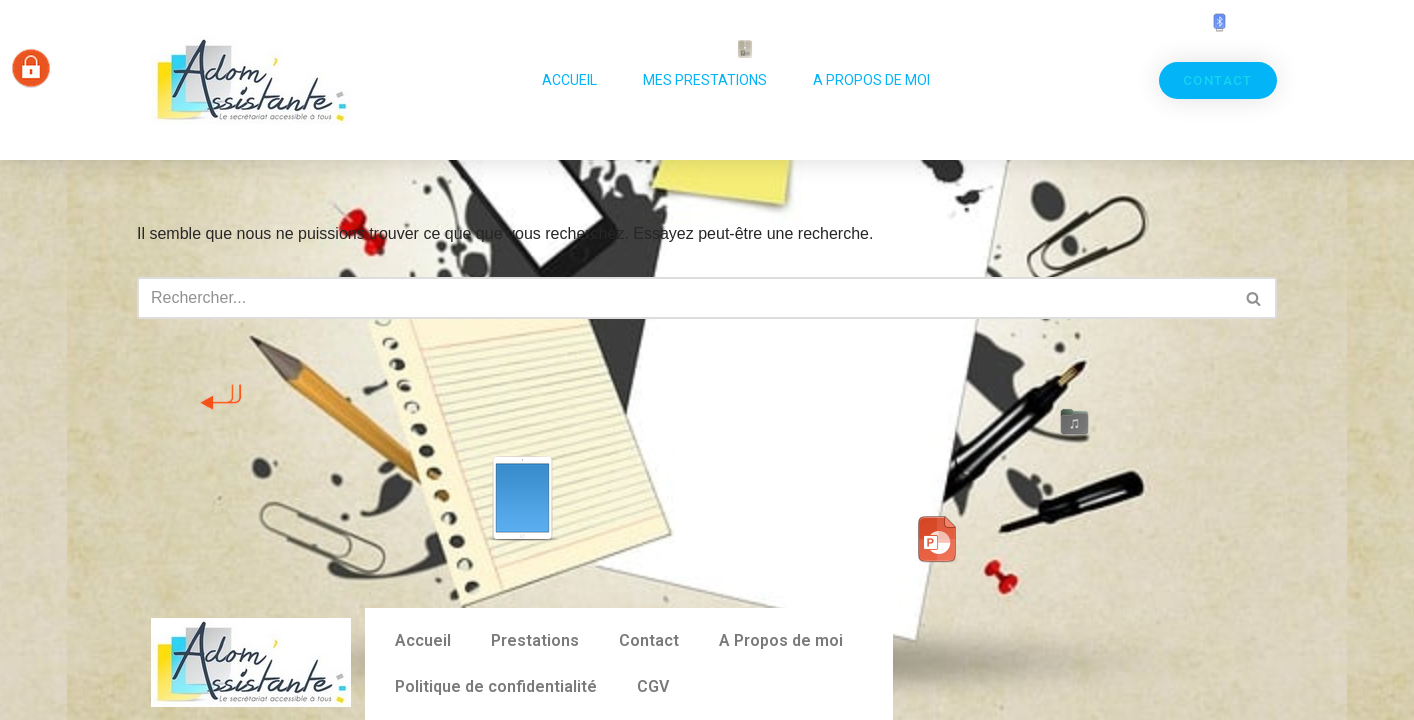  What do you see at coordinates (220, 394) in the screenshot?
I see `reply to all recipients of an email` at bounding box center [220, 394].